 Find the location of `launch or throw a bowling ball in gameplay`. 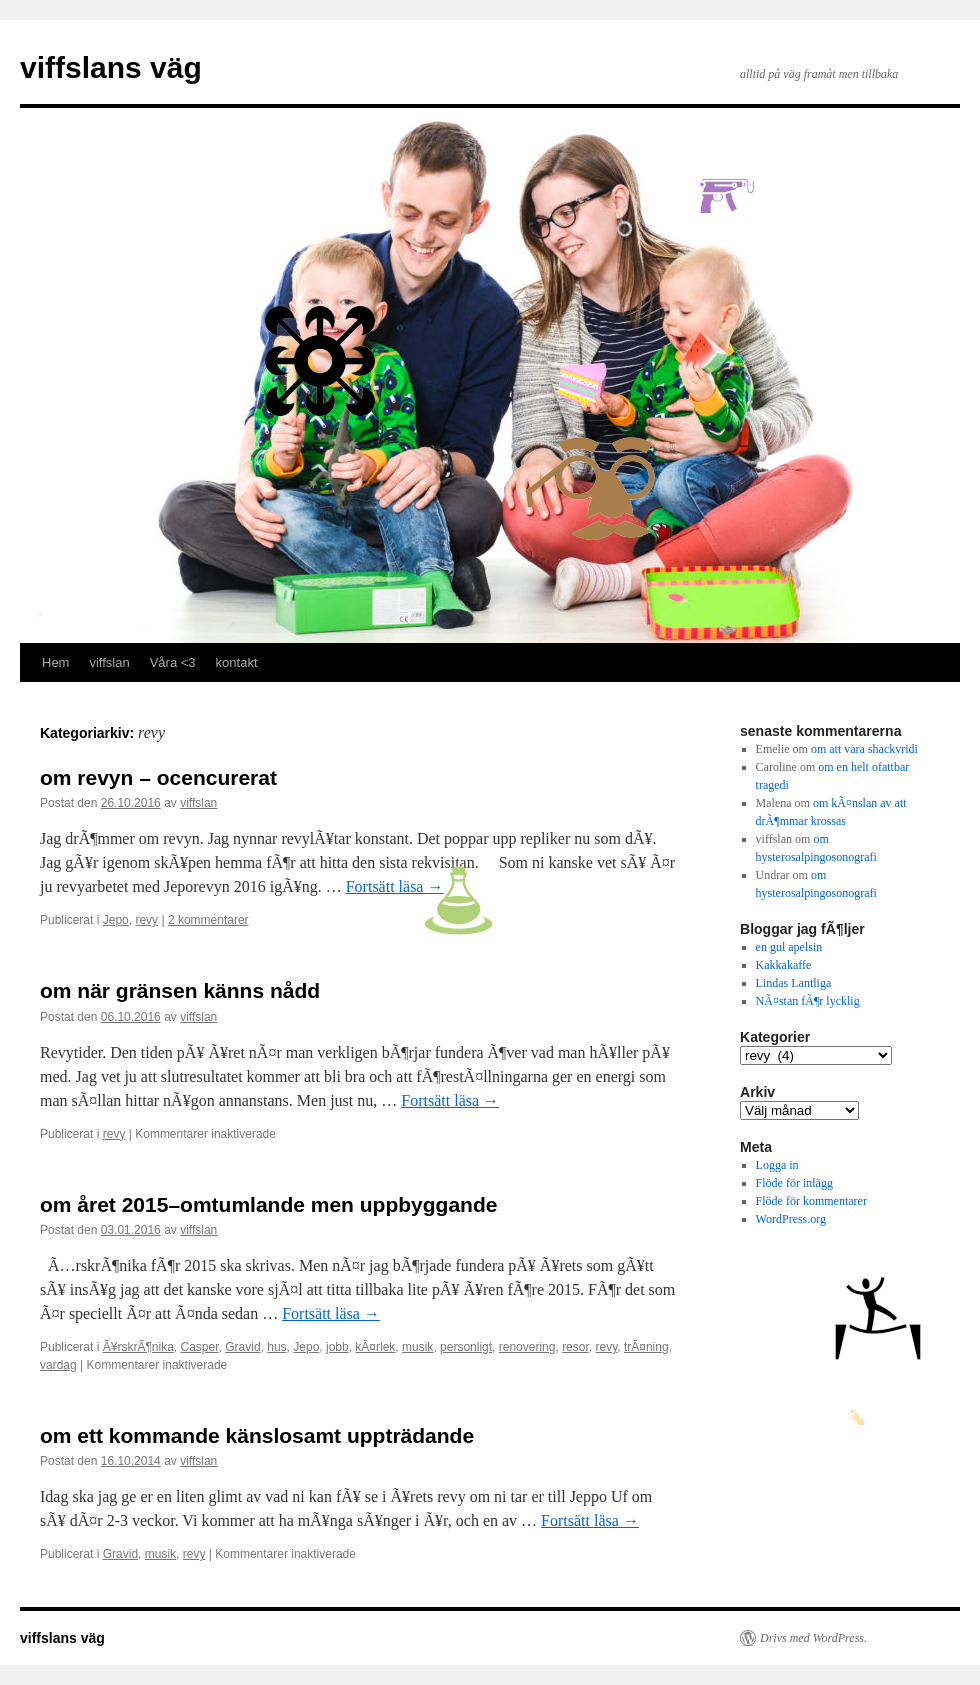

launch or throw a bowling ball in gameplay is located at coordinates (856, 1417).